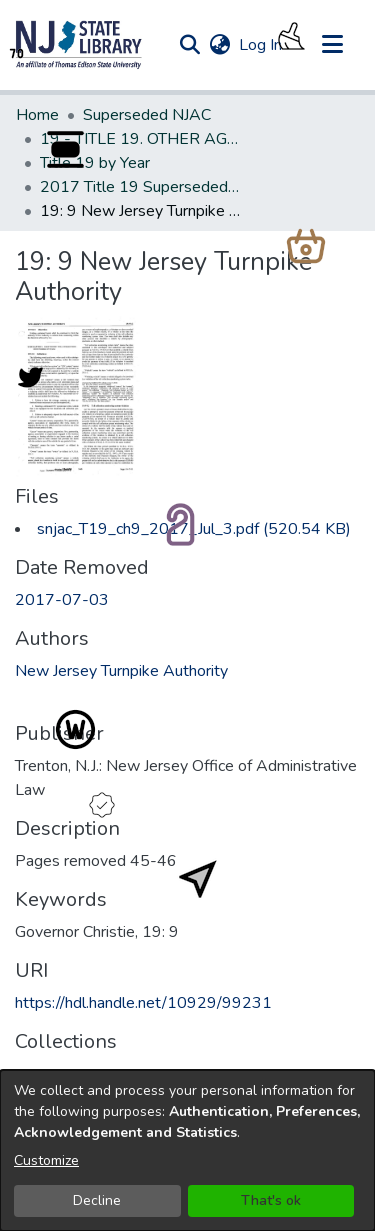 The image size is (375, 1231). I want to click on indicates a count or quantity of 70, so click(16, 53).